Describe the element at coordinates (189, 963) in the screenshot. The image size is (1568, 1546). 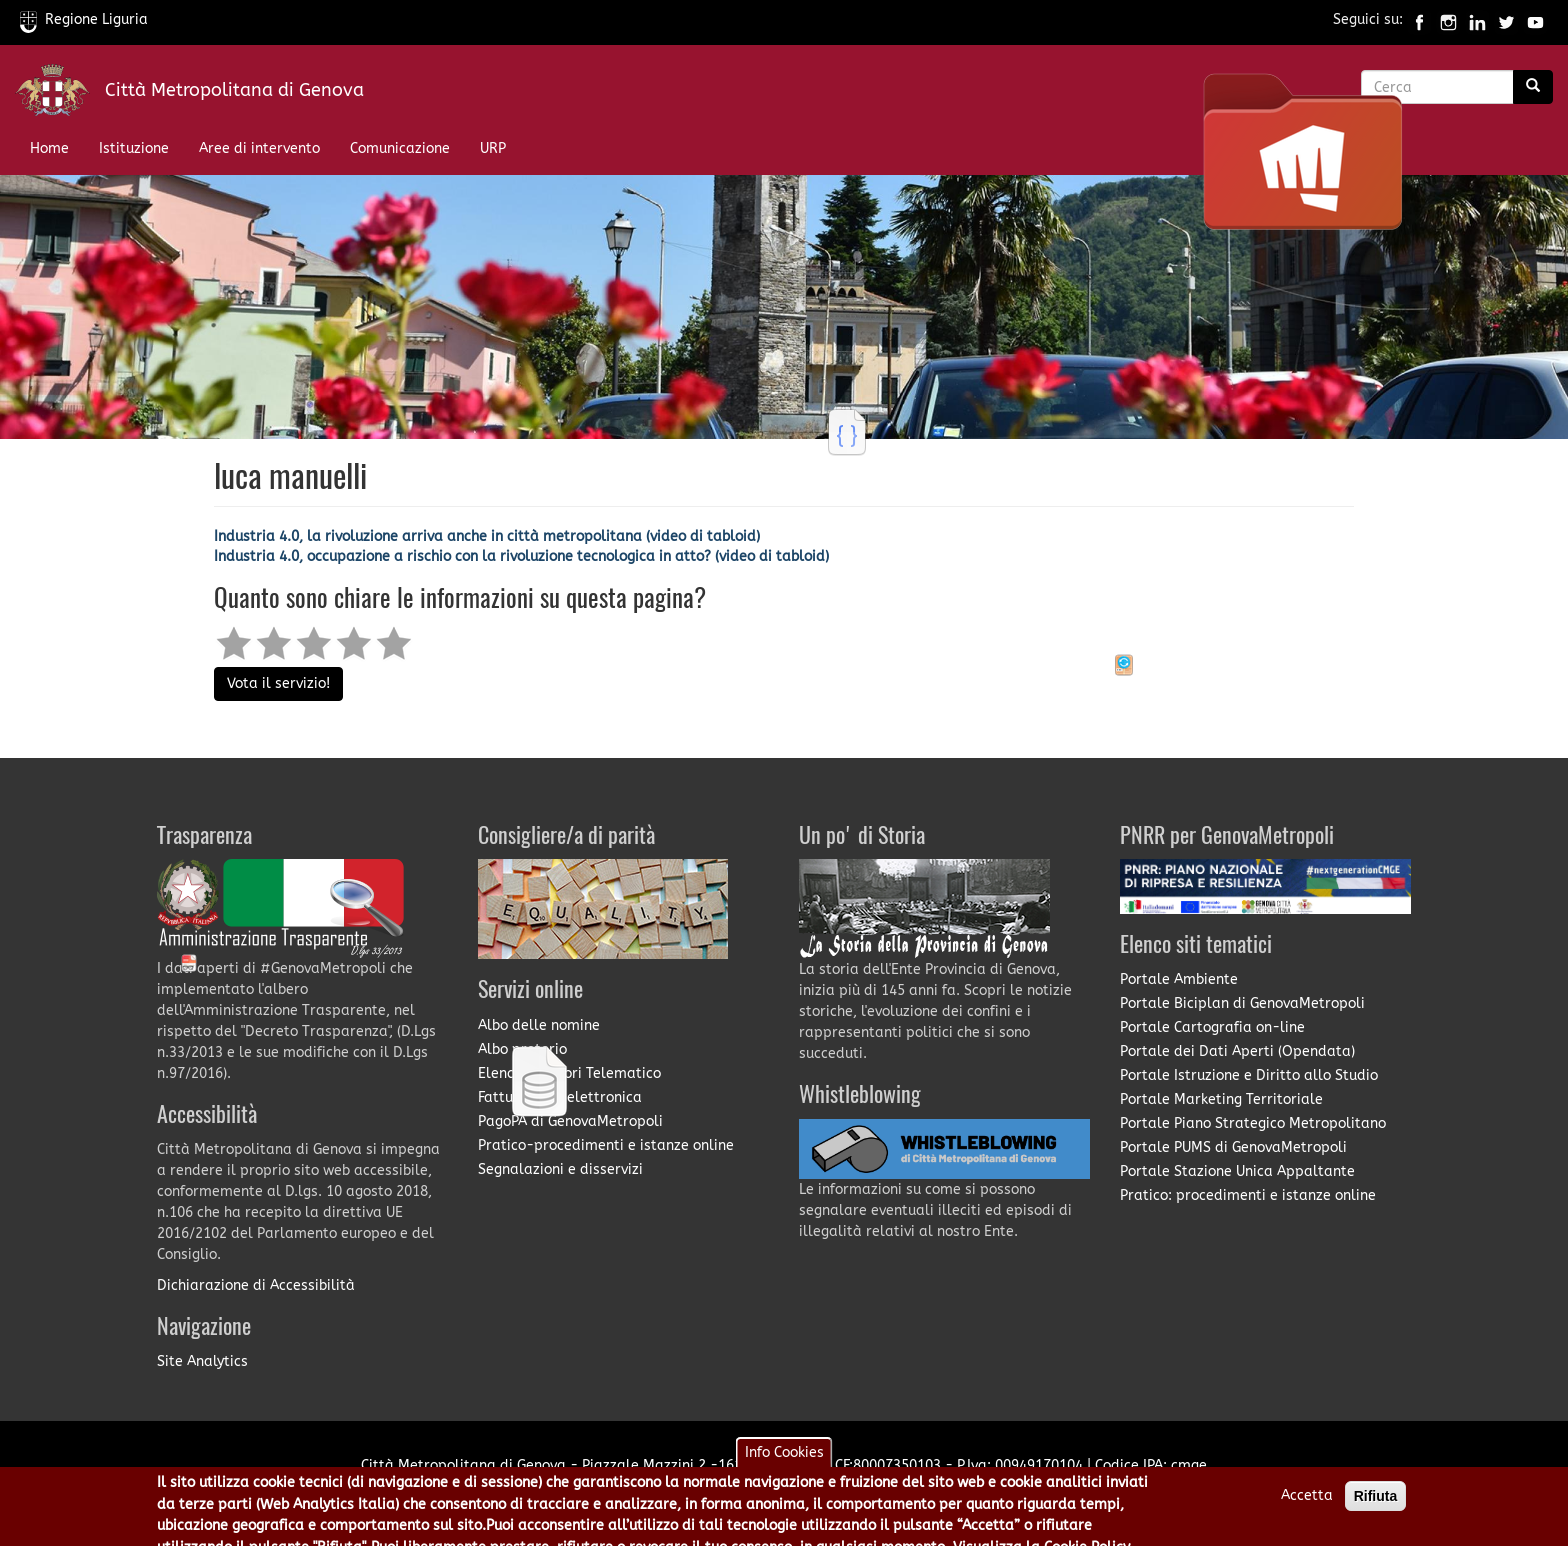
I see `open the Papers document viewer app` at that location.